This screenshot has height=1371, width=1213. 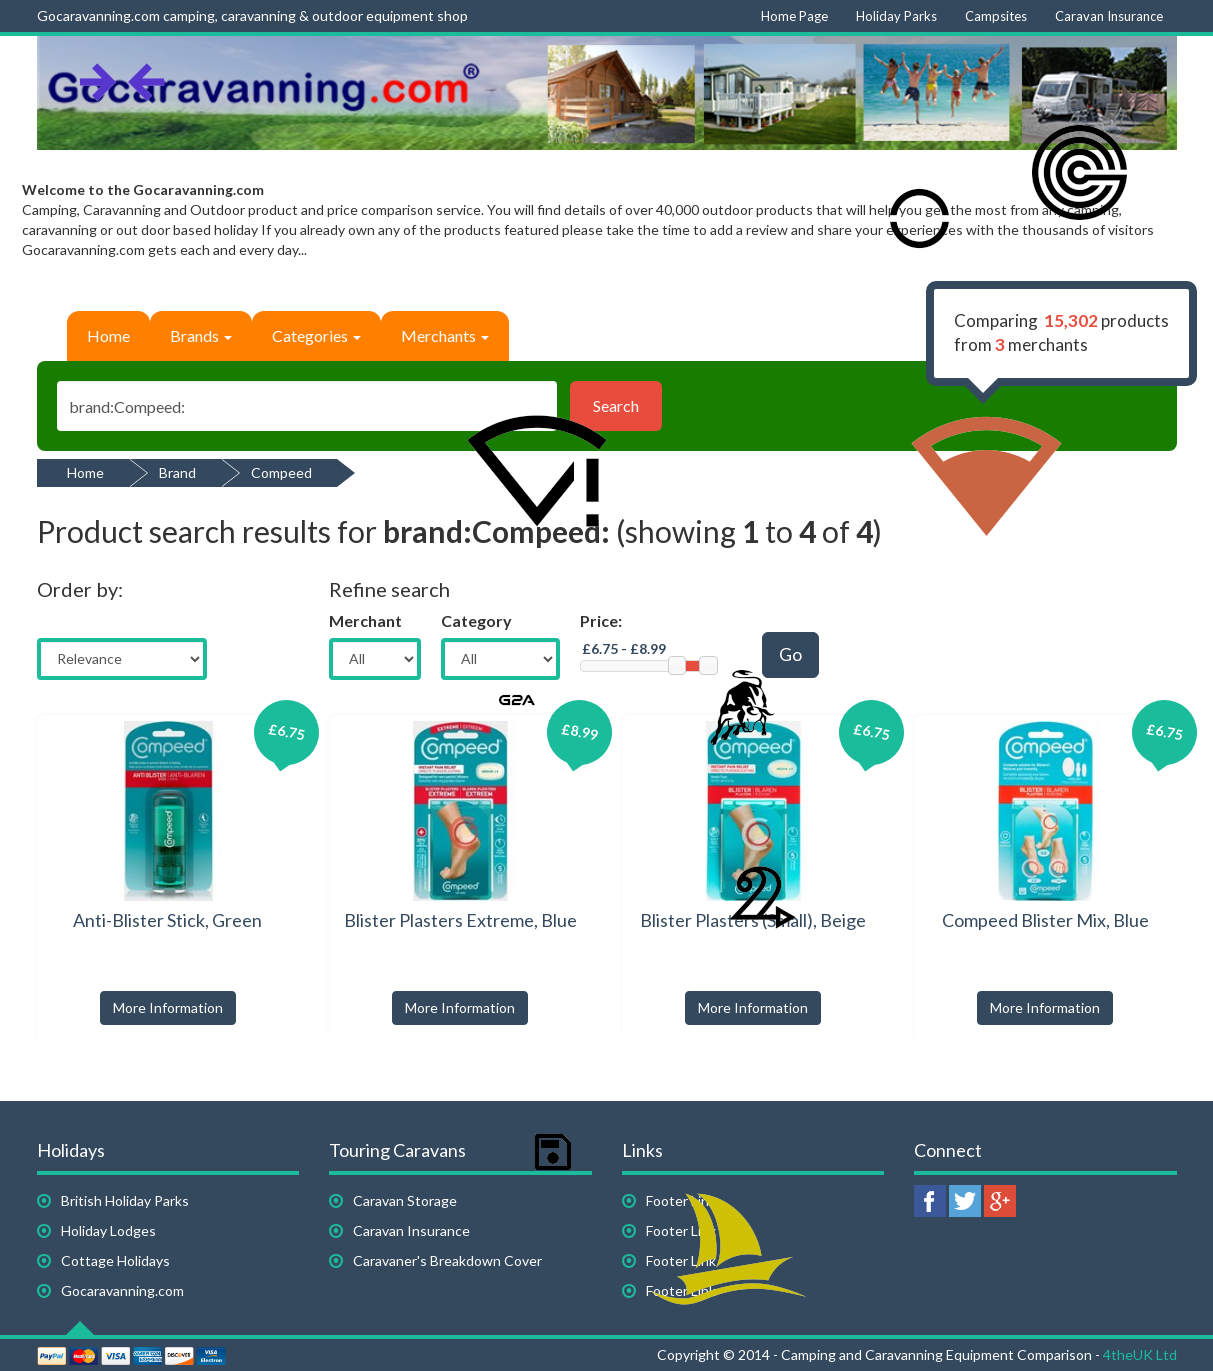 I want to click on greptimedb logo, so click(x=1079, y=172).